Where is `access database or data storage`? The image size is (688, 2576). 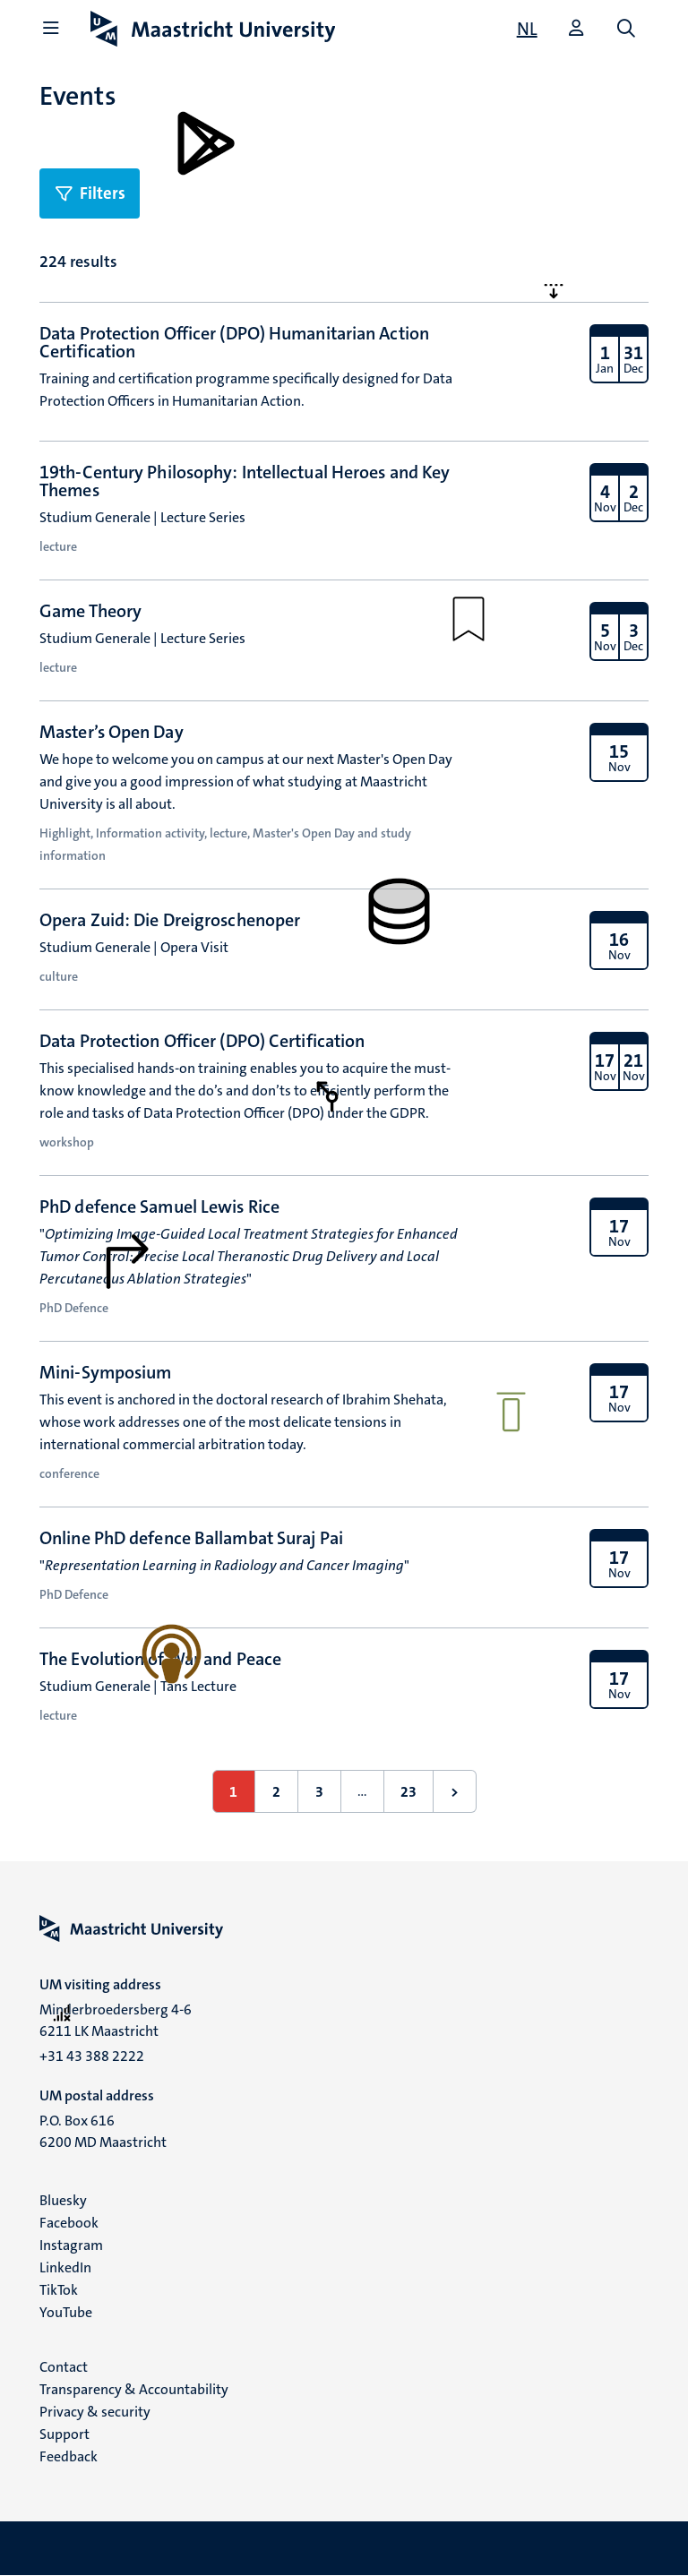
access database or data storage is located at coordinates (399, 911).